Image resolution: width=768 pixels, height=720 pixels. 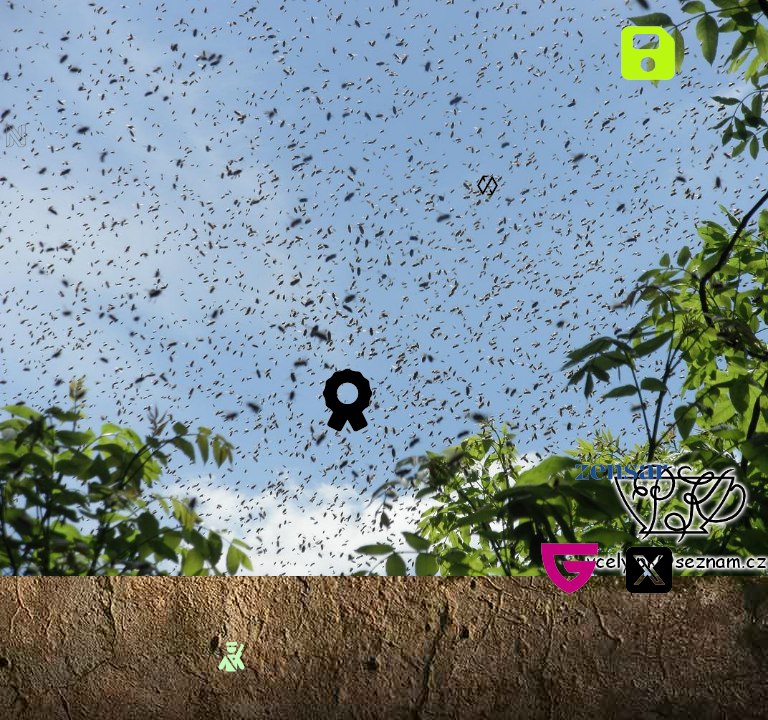 What do you see at coordinates (569, 568) in the screenshot?
I see `open the Guilded app` at bounding box center [569, 568].